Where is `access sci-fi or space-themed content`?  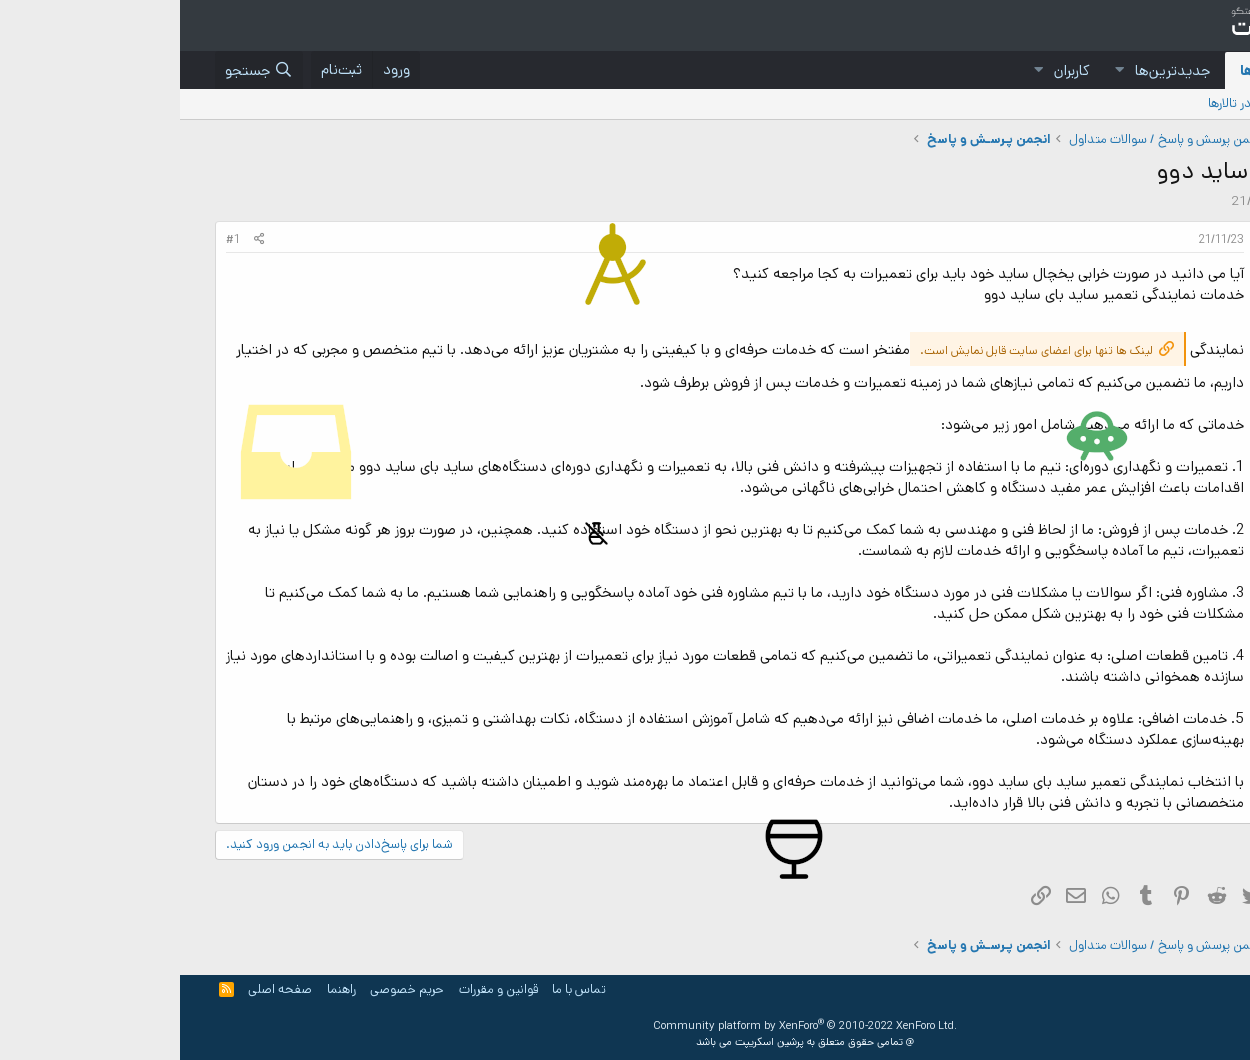
access sci-fi or space-themed content is located at coordinates (1097, 436).